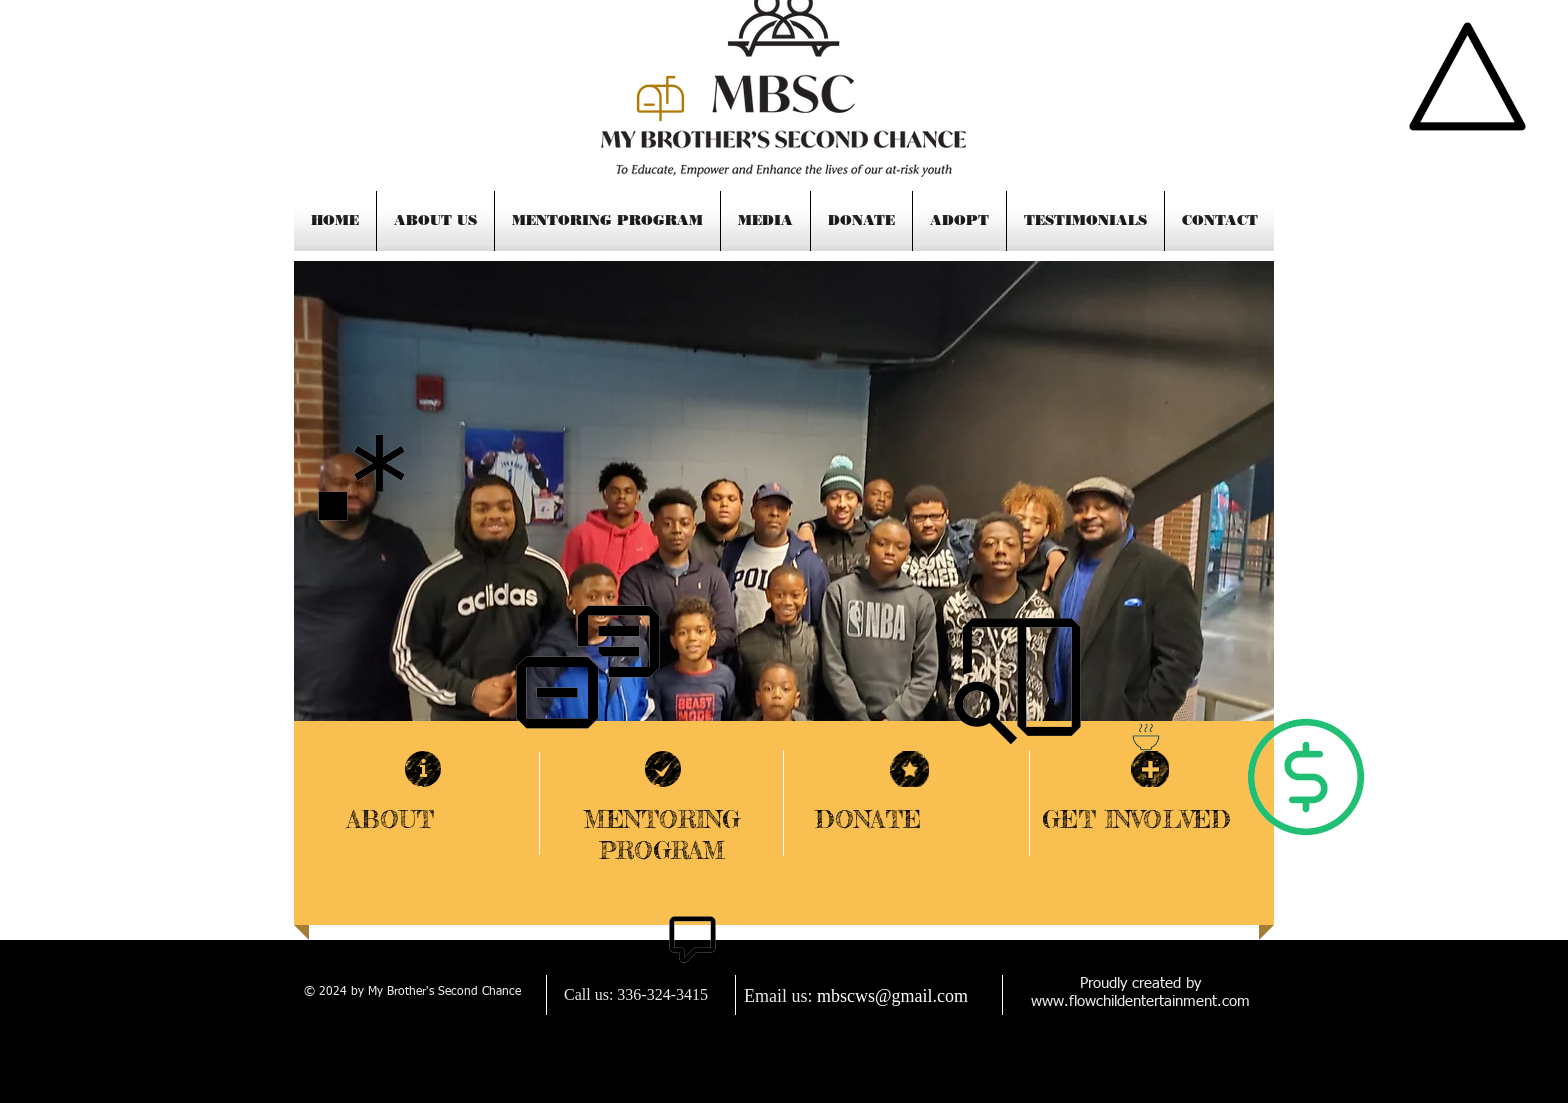  What do you see at coordinates (1306, 777) in the screenshot?
I see `view account balance or financial summary` at bounding box center [1306, 777].